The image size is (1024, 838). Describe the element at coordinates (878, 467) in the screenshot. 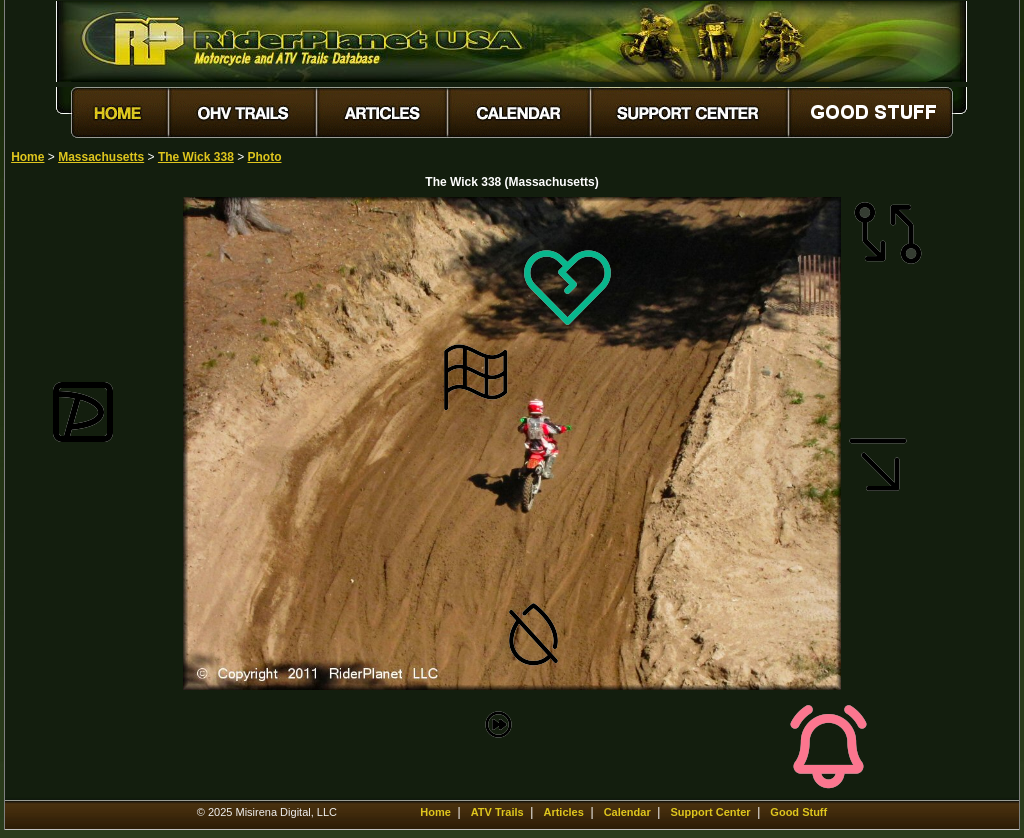

I see `move item to bottom-right corner` at that location.